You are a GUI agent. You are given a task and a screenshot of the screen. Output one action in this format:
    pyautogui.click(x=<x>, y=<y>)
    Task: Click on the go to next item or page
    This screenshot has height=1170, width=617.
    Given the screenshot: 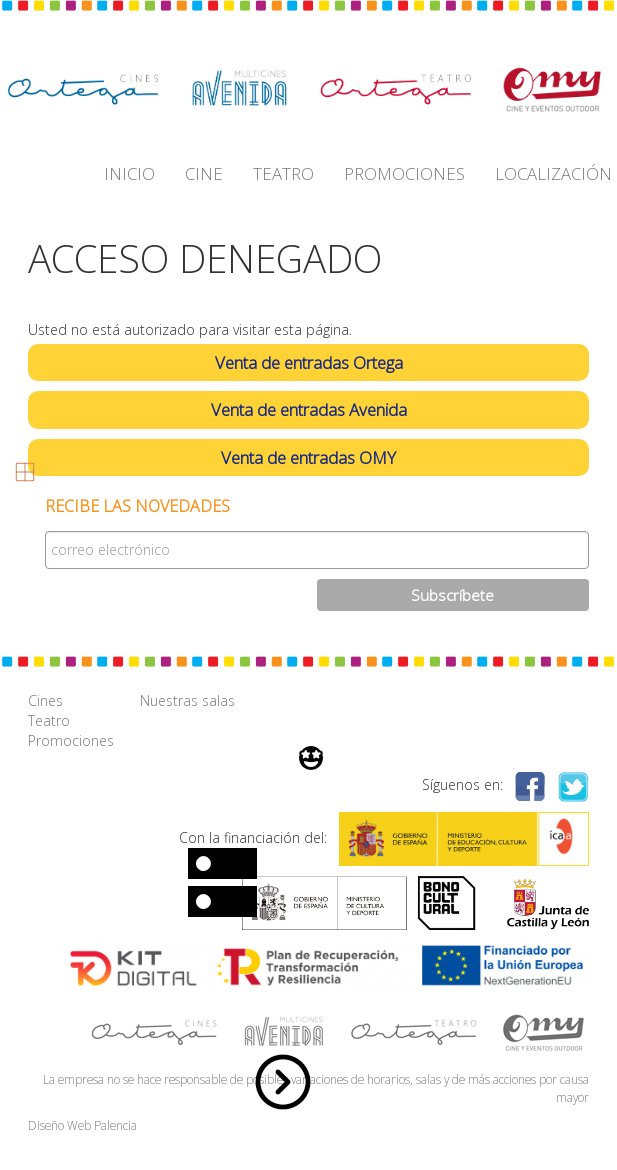 What is the action you would take?
    pyautogui.click(x=283, y=1082)
    